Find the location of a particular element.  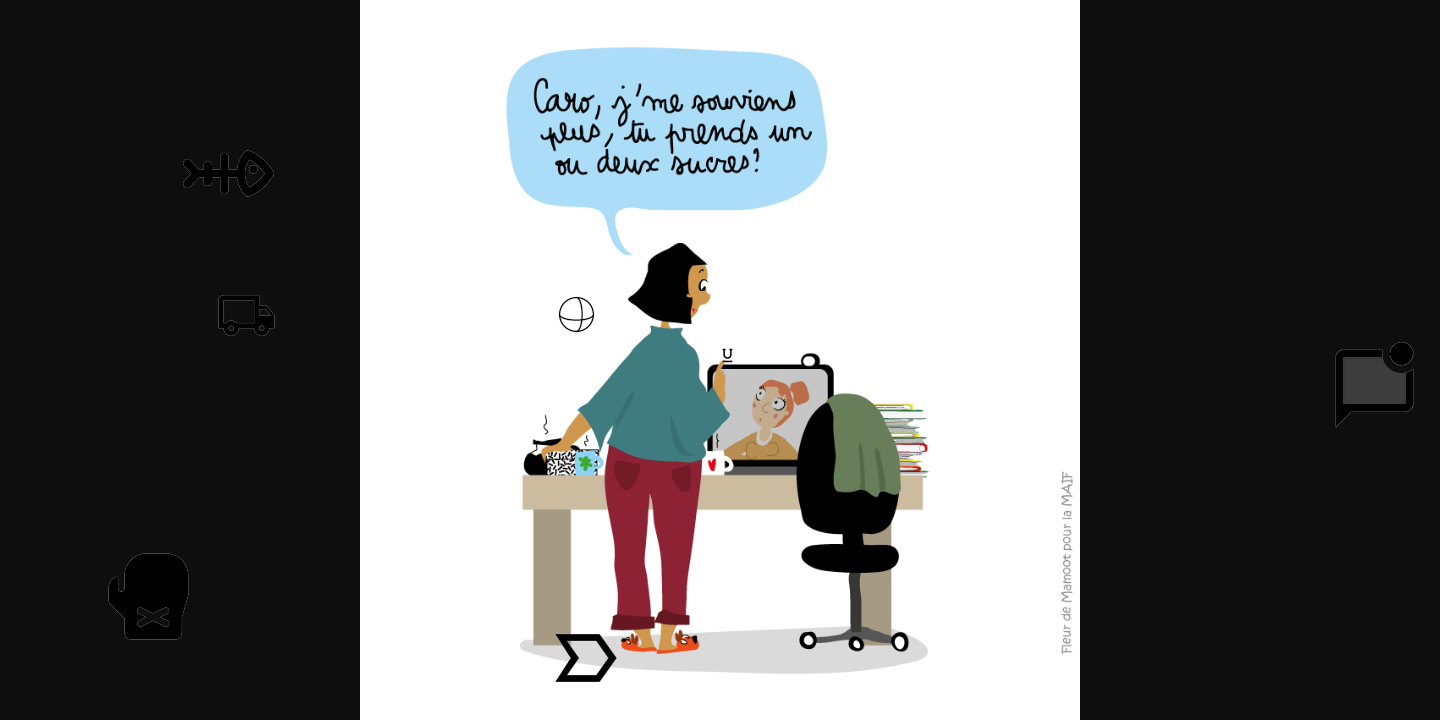

indicates empty or consumed content is located at coordinates (228, 173).